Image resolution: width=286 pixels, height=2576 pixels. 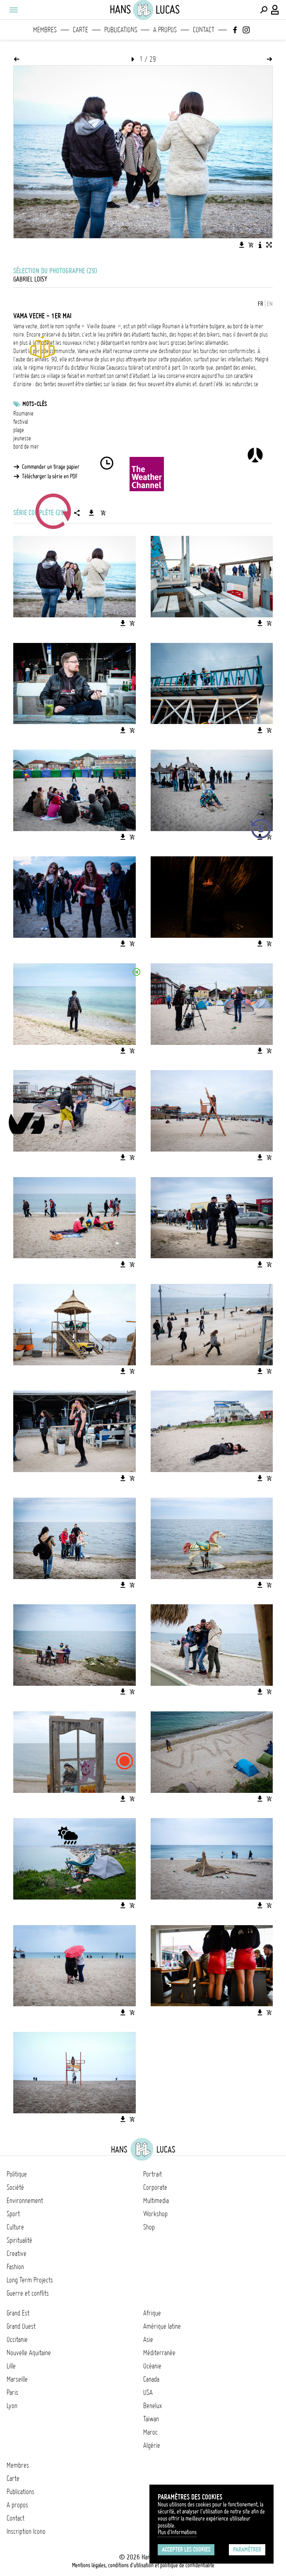 What do you see at coordinates (125, 1761) in the screenshot?
I see `indicates loading or processing in progress` at bounding box center [125, 1761].